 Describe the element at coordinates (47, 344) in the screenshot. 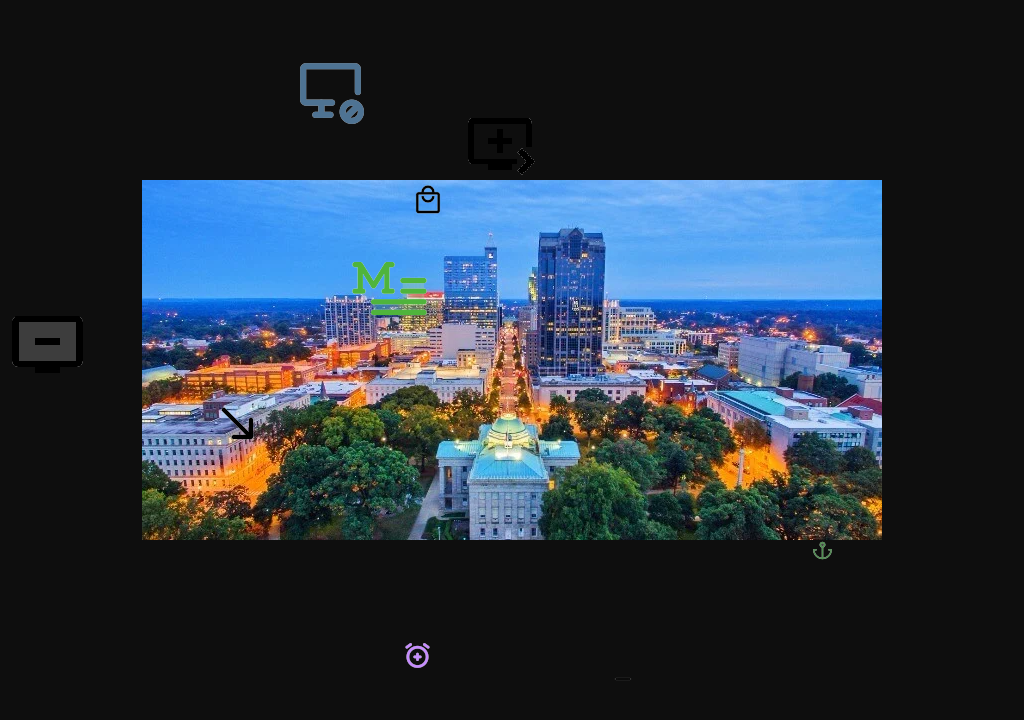

I see `remove a video from your watch queue` at that location.